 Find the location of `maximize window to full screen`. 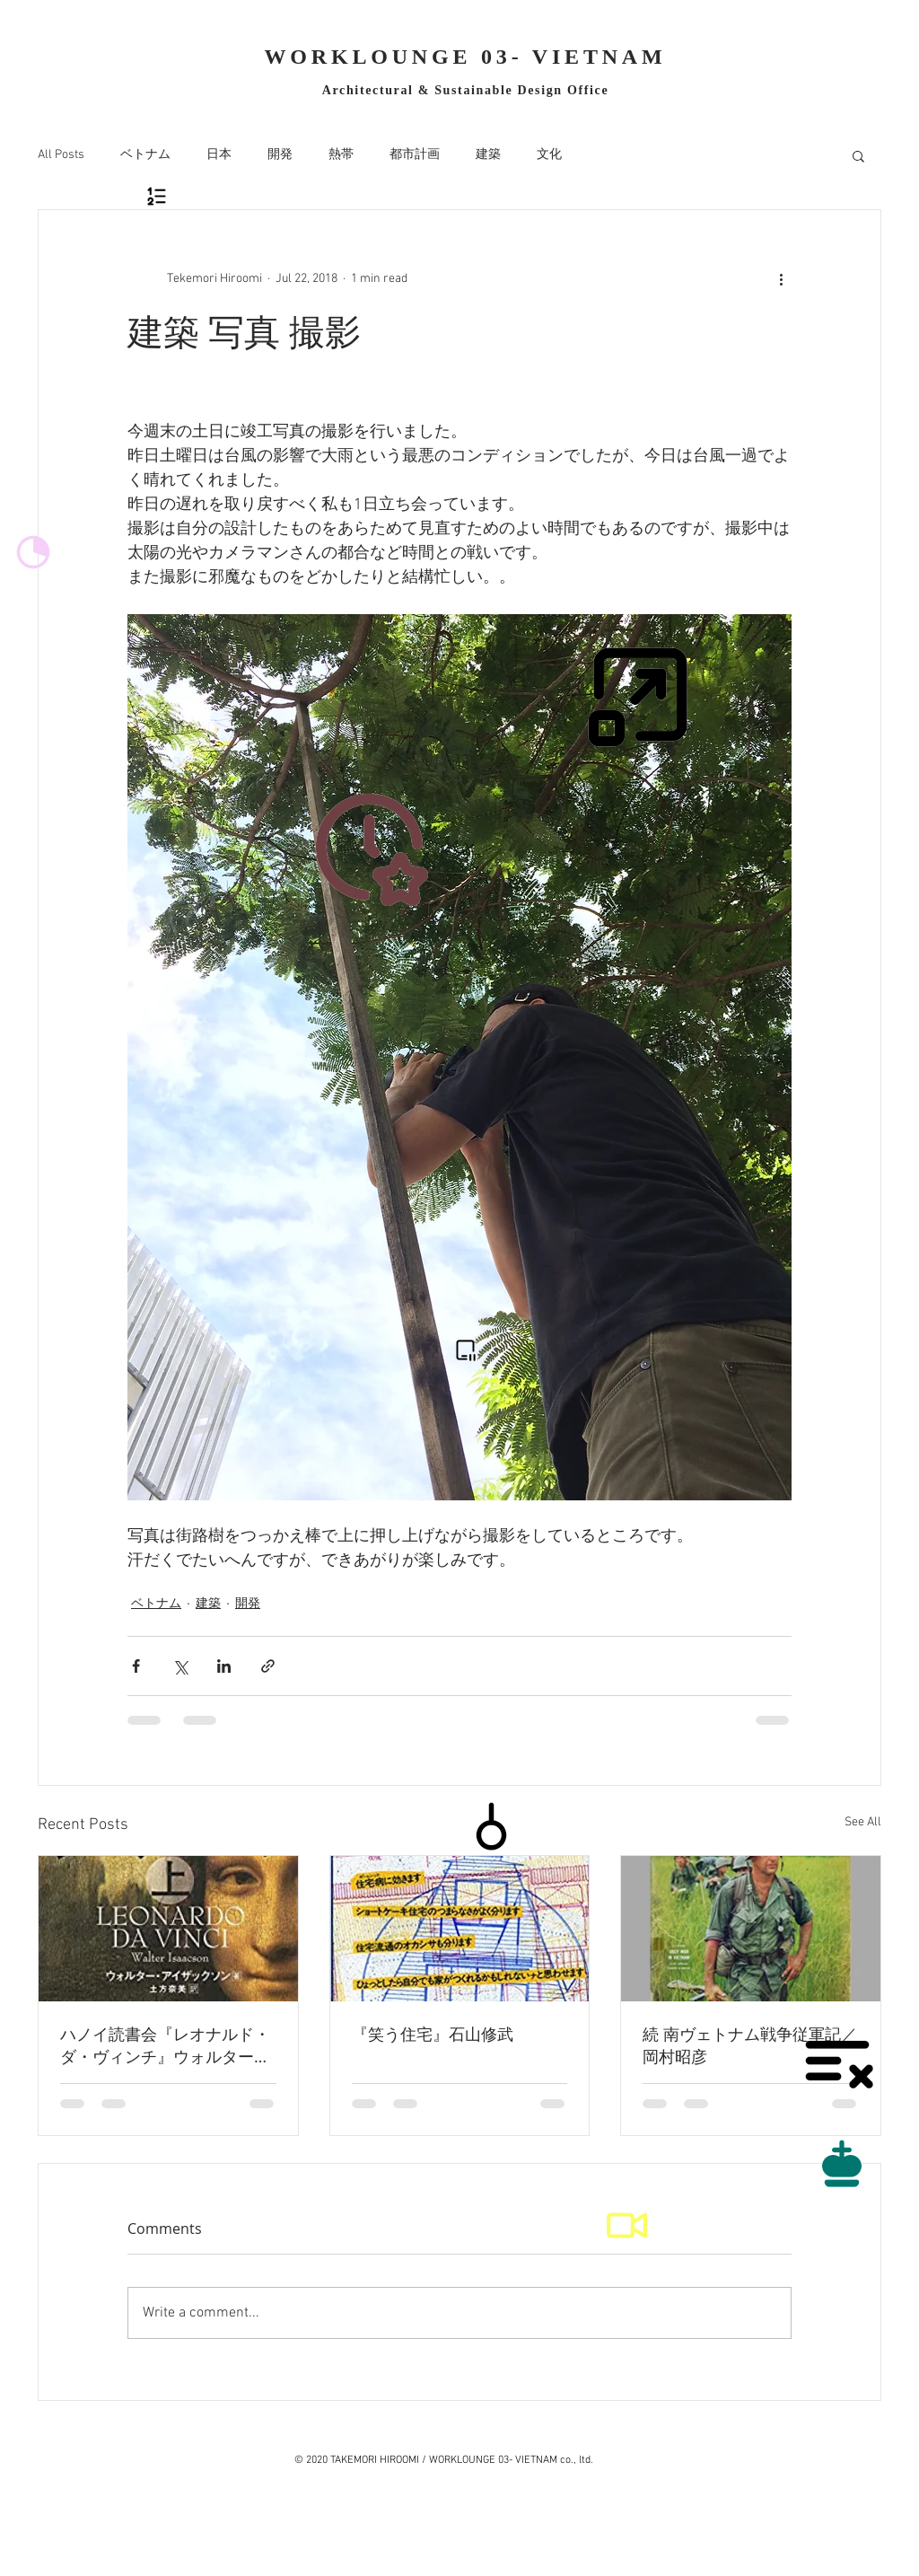

maximize window to full screen is located at coordinates (640, 694).